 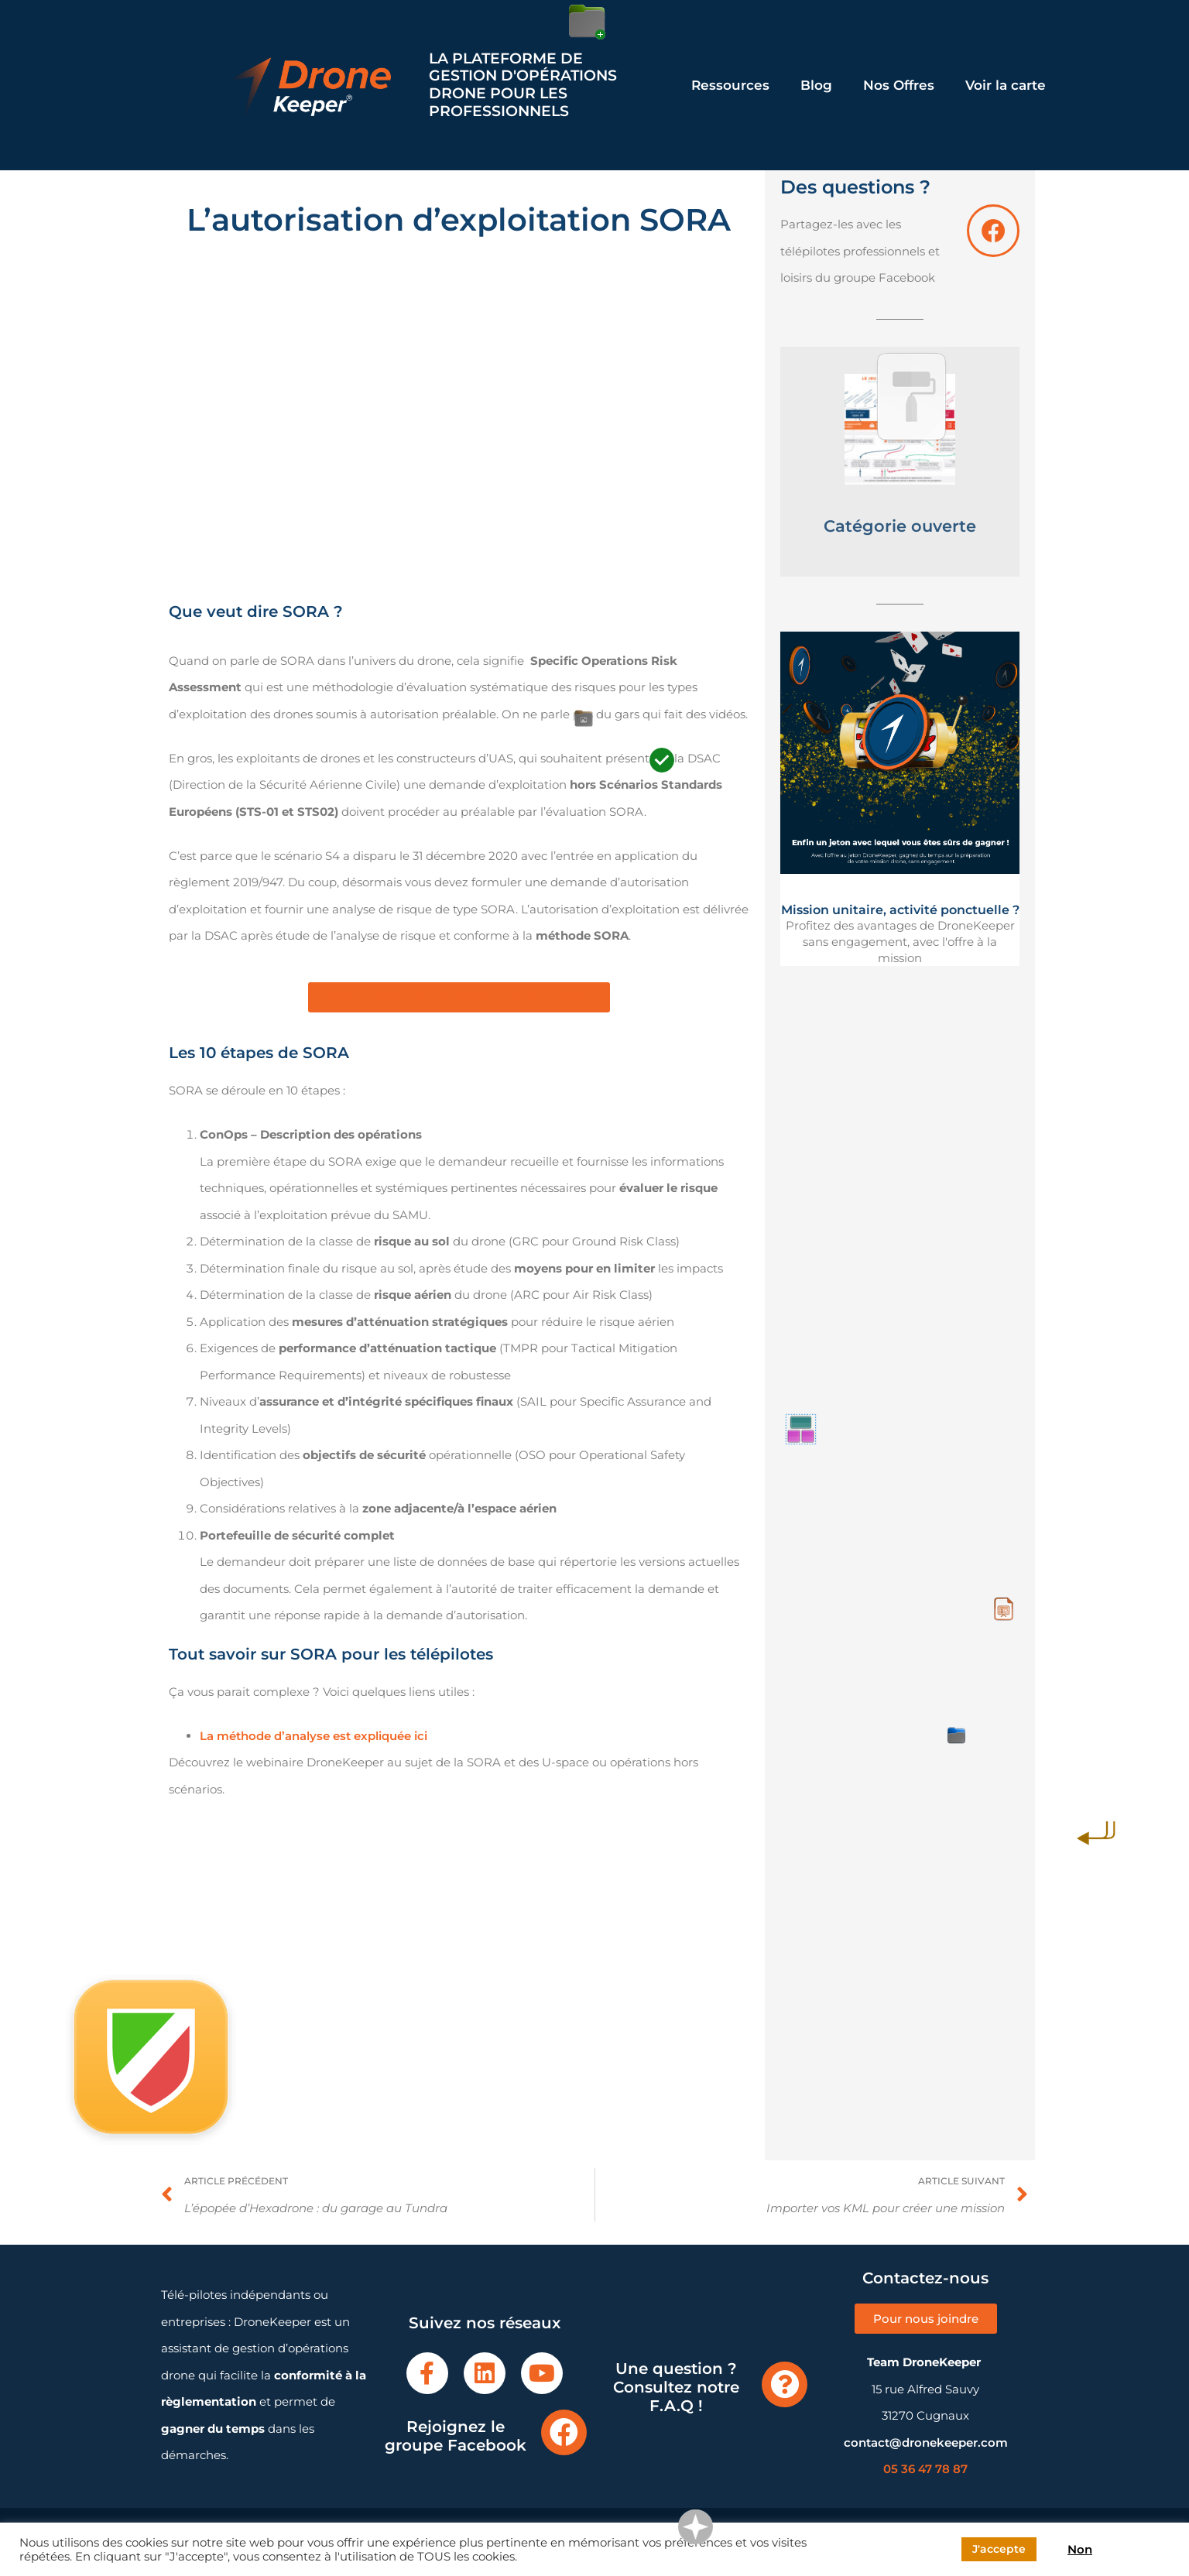 I want to click on reply to all recipients of an email, so click(x=1095, y=1833).